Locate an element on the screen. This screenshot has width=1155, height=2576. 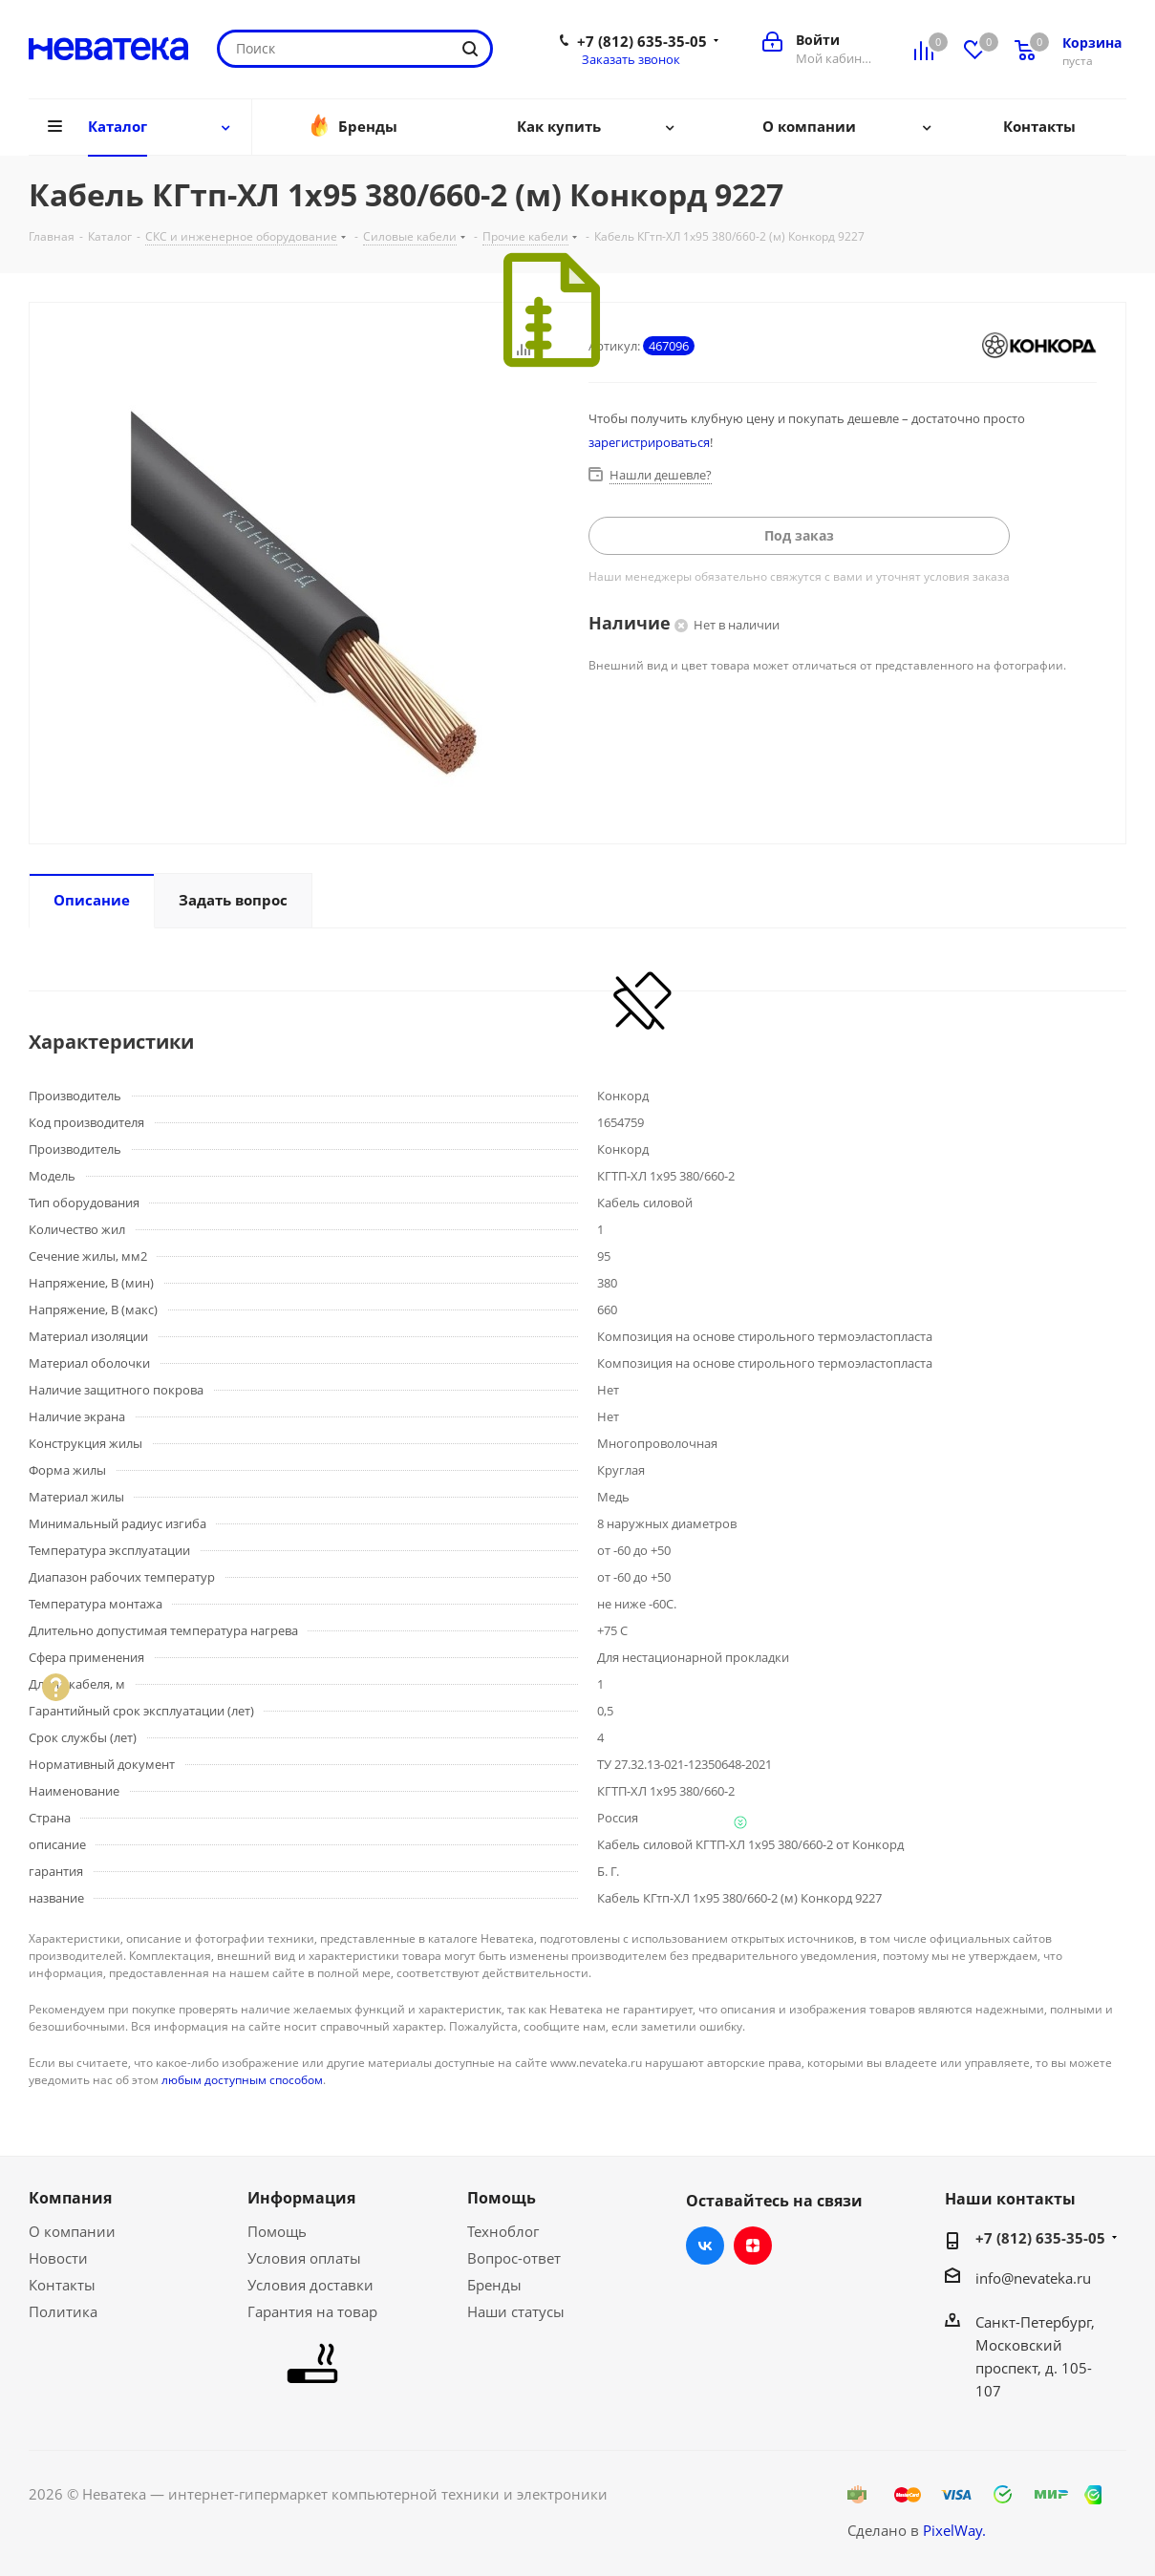
expand all content below is located at coordinates (740, 1822).